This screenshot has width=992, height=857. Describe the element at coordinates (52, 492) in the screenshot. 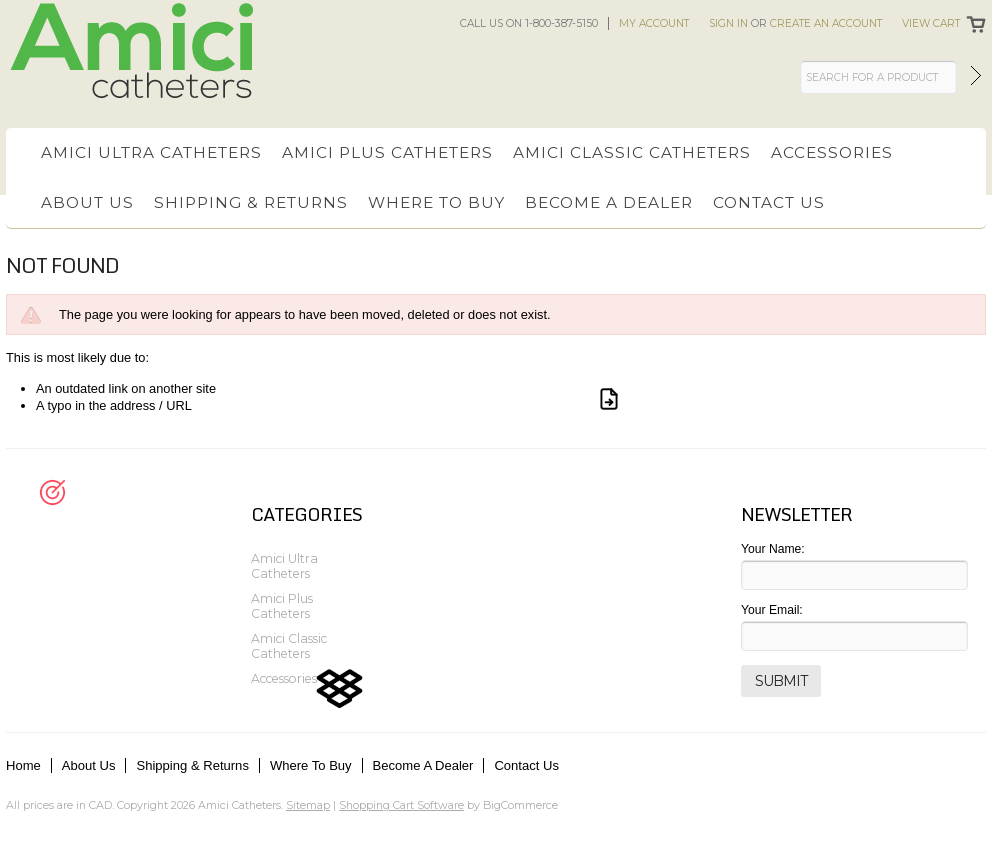

I see `set a goal or objective` at that location.